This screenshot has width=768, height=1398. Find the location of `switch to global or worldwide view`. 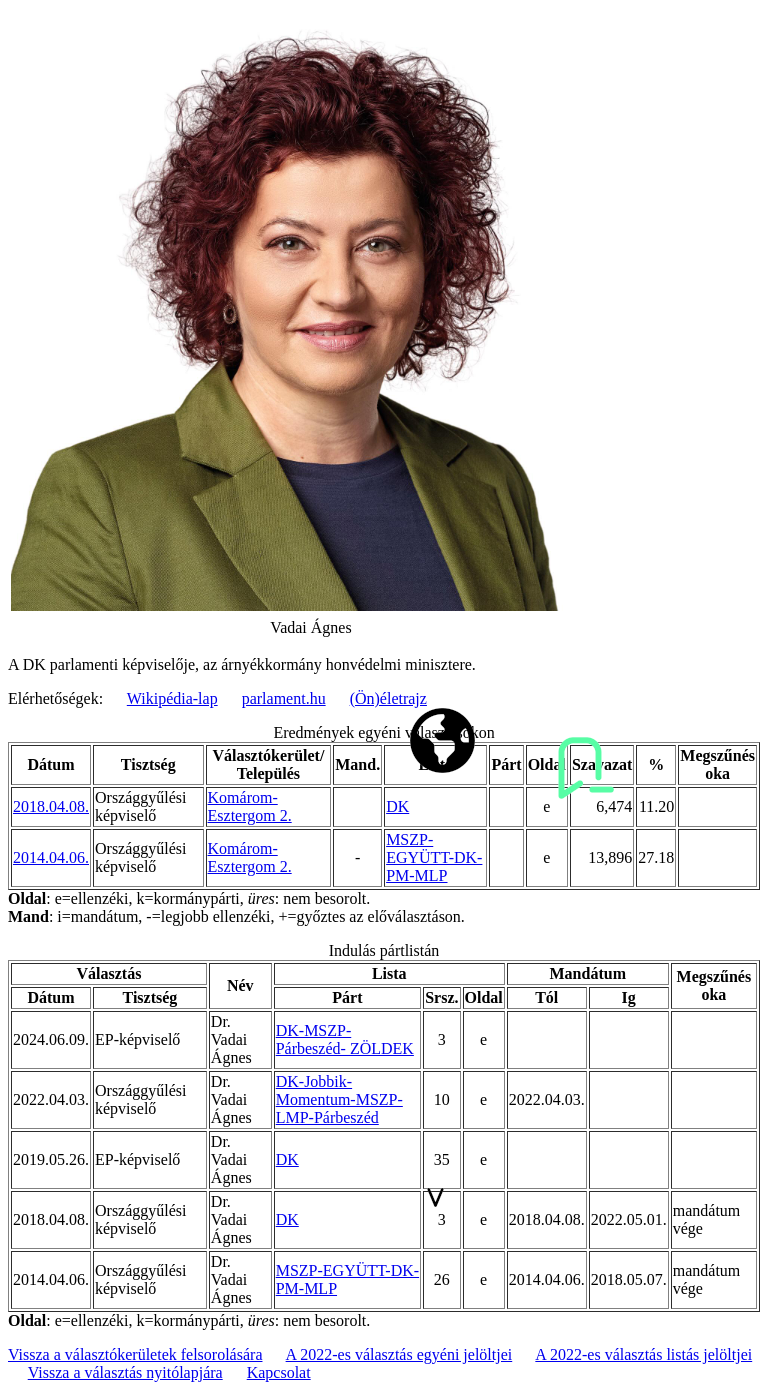

switch to global or worldwide view is located at coordinates (442, 740).